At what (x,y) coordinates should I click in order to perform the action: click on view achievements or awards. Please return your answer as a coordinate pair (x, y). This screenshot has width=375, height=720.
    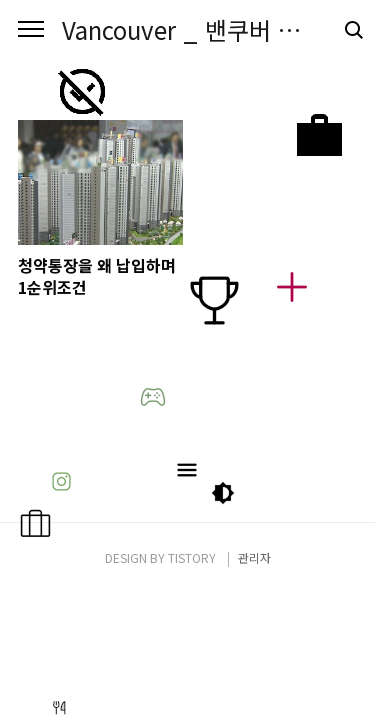
    Looking at the image, I should click on (214, 300).